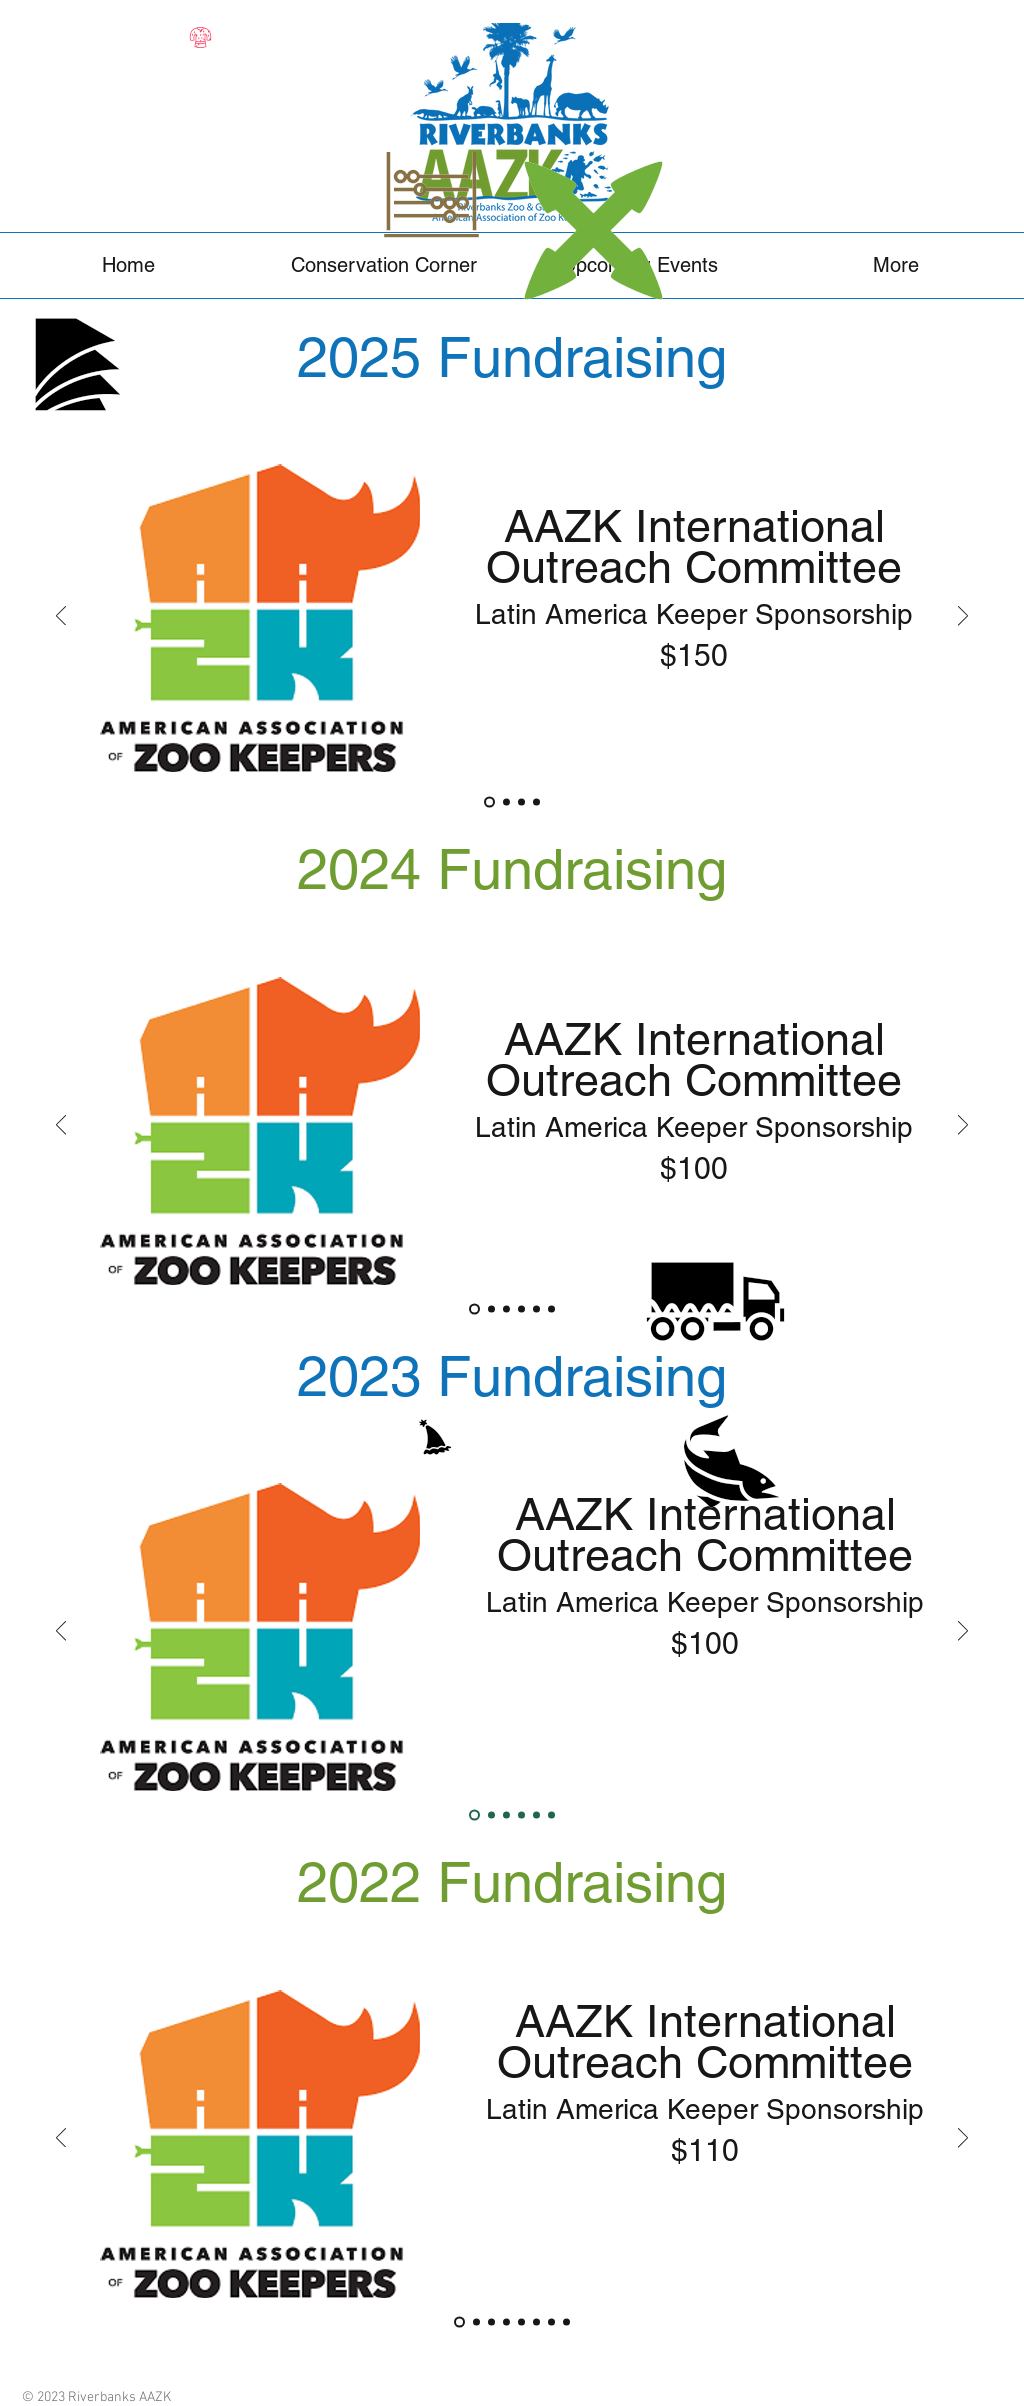 This screenshot has height=2406, width=1024. What do you see at coordinates (81, 364) in the screenshot?
I see `view documents or files` at bounding box center [81, 364].